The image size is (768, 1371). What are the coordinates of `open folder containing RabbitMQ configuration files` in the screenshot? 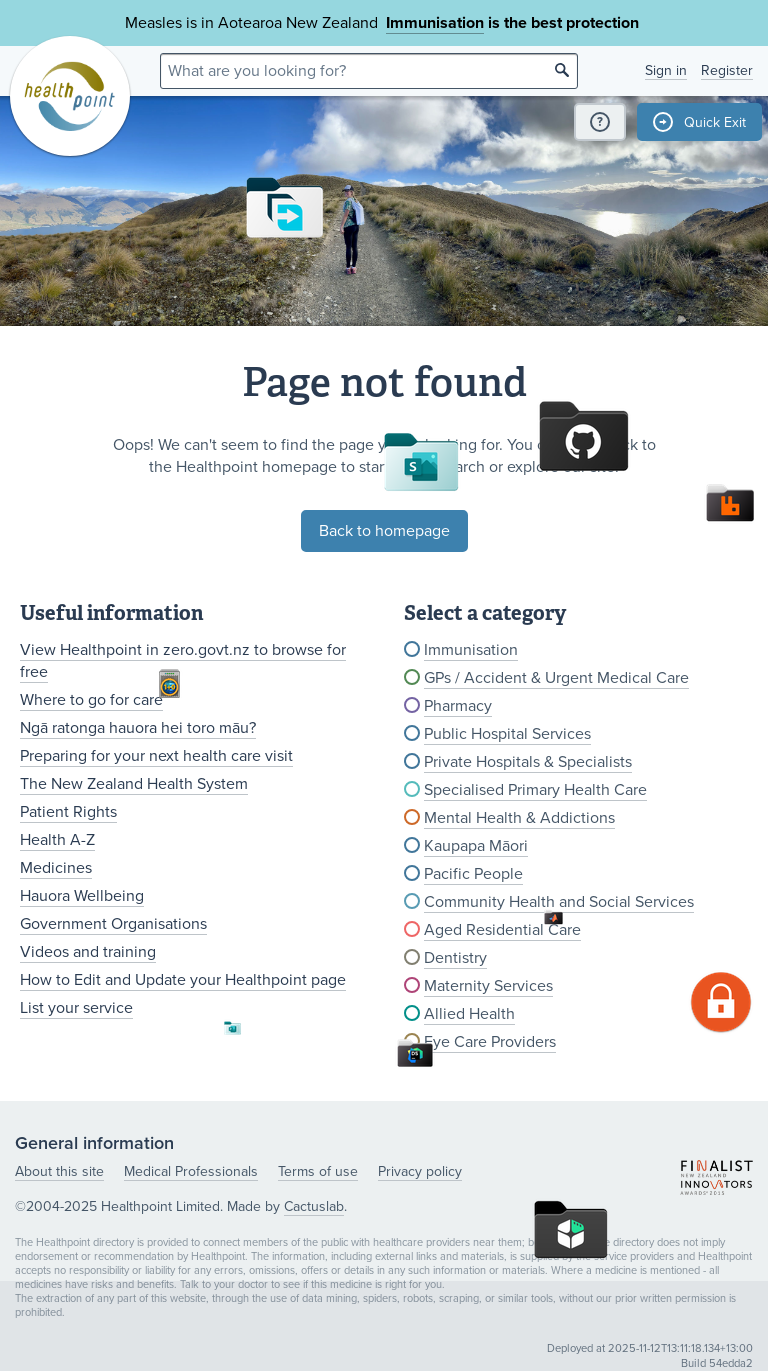 It's located at (730, 504).